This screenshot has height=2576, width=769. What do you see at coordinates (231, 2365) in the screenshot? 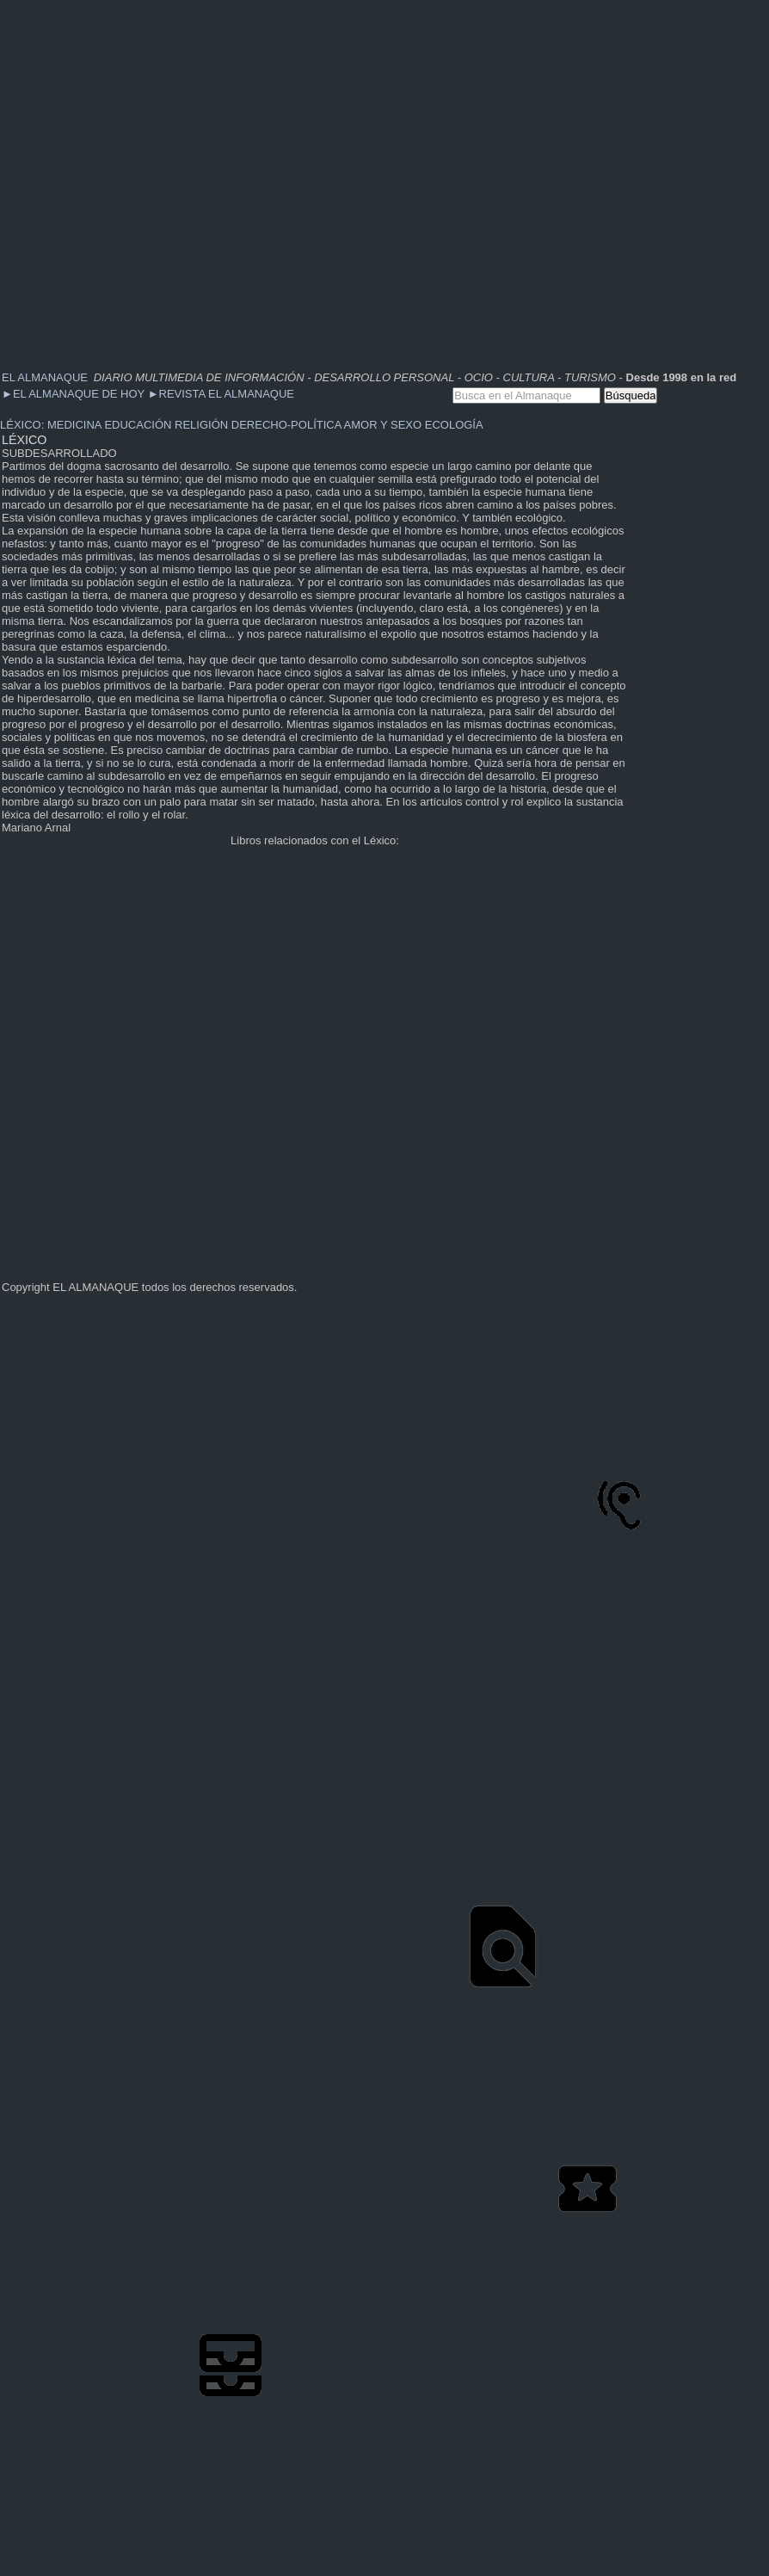
I see `view all inboxes` at bounding box center [231, 2365].